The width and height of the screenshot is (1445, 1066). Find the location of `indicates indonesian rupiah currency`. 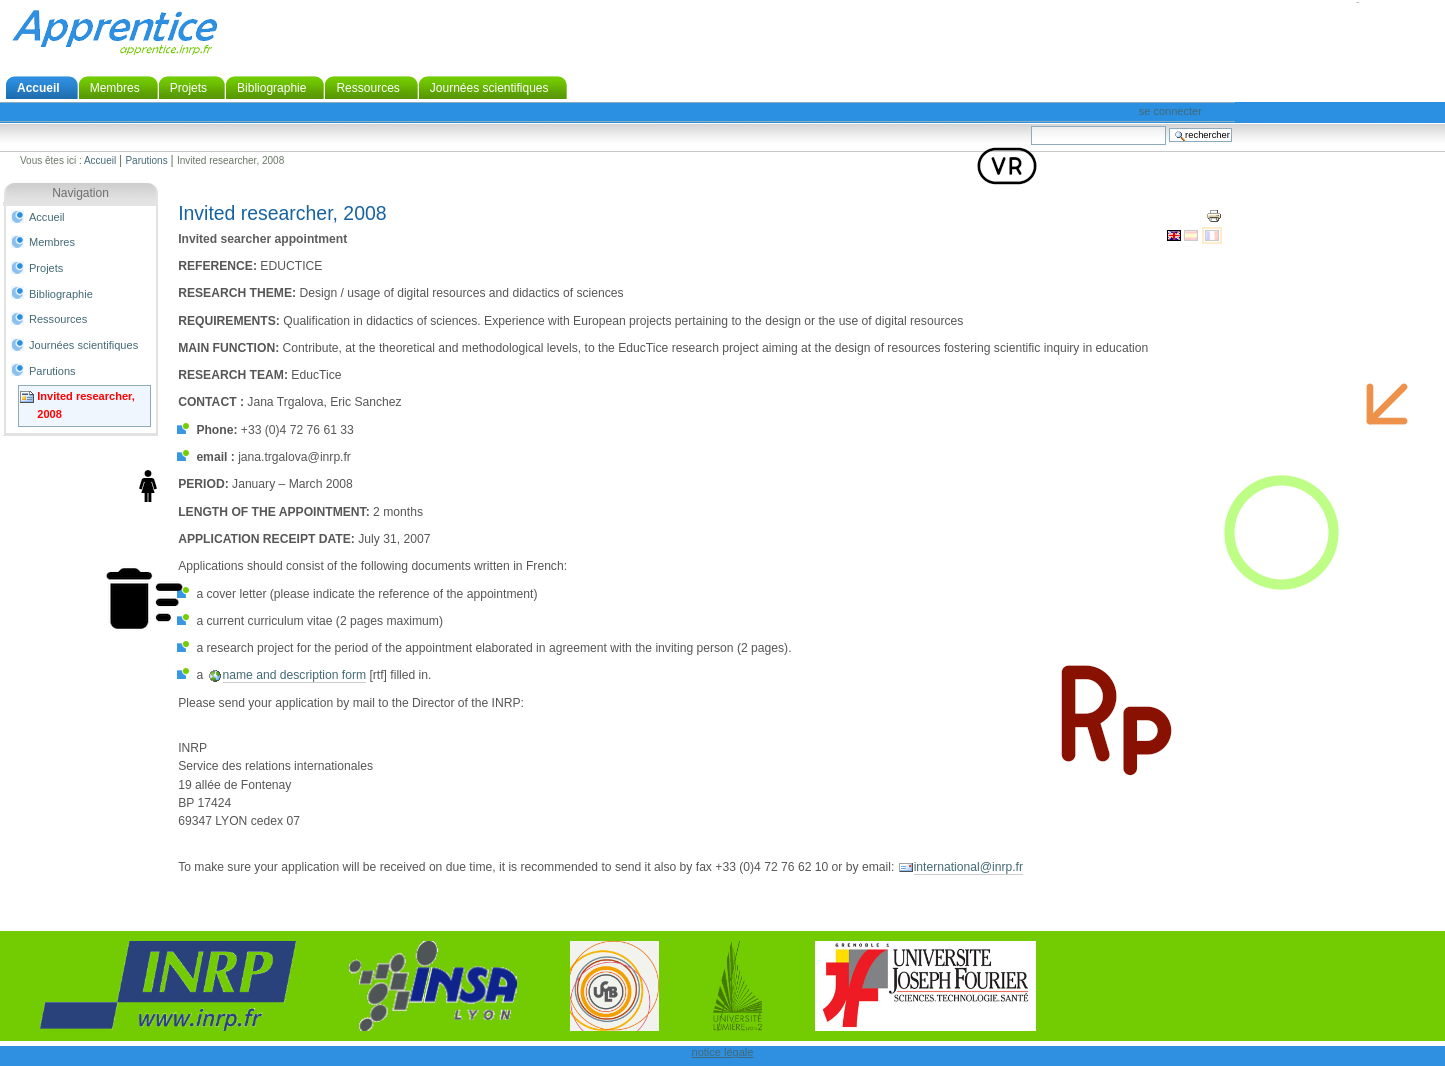

indicates indonesian rupiah currency is located at coordinates (1116, 713).